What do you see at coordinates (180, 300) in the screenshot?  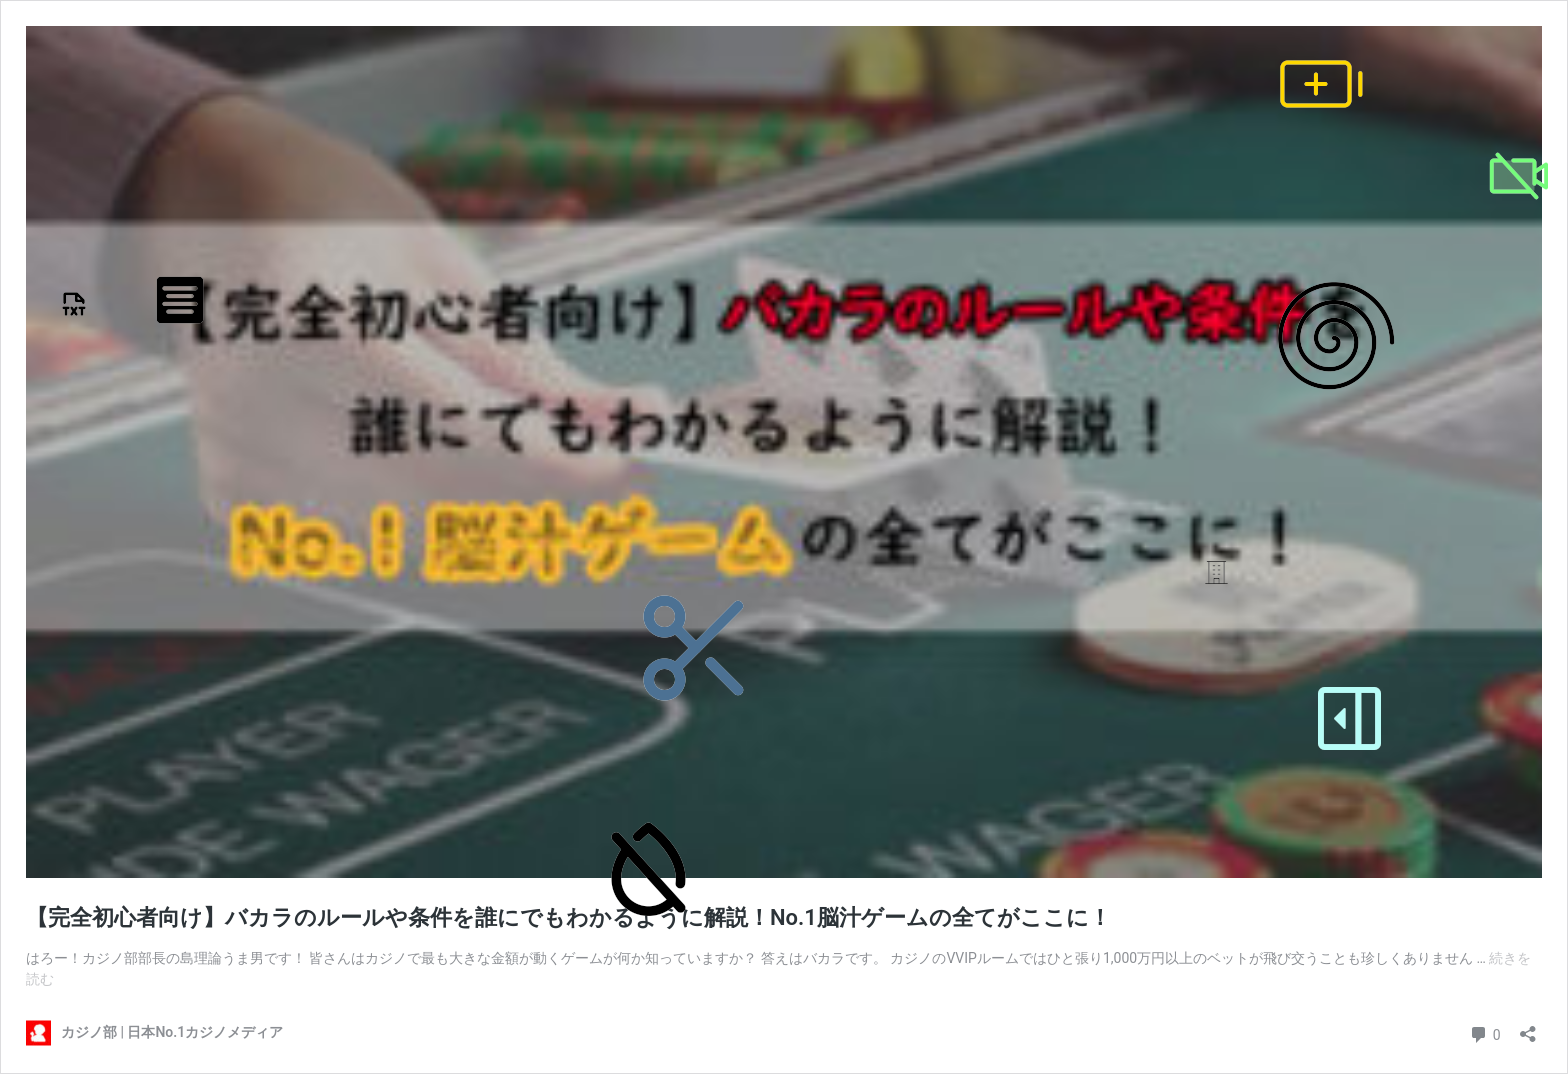 I see `center align text` at bounding box center [180, 300].